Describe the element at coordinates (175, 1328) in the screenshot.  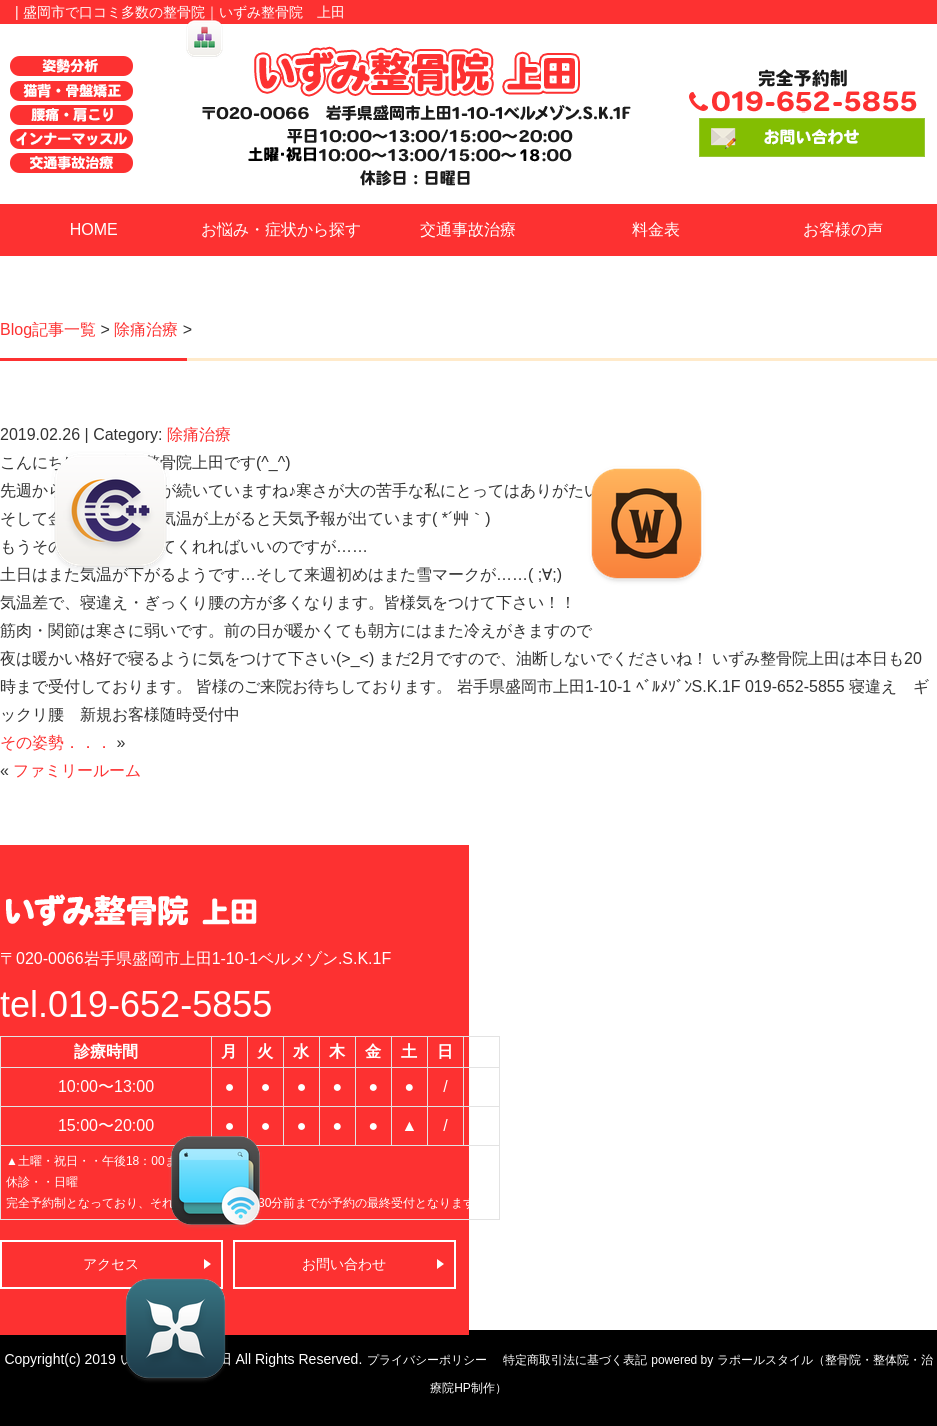
I see `open Ex Falso audio tag editor` at that location.